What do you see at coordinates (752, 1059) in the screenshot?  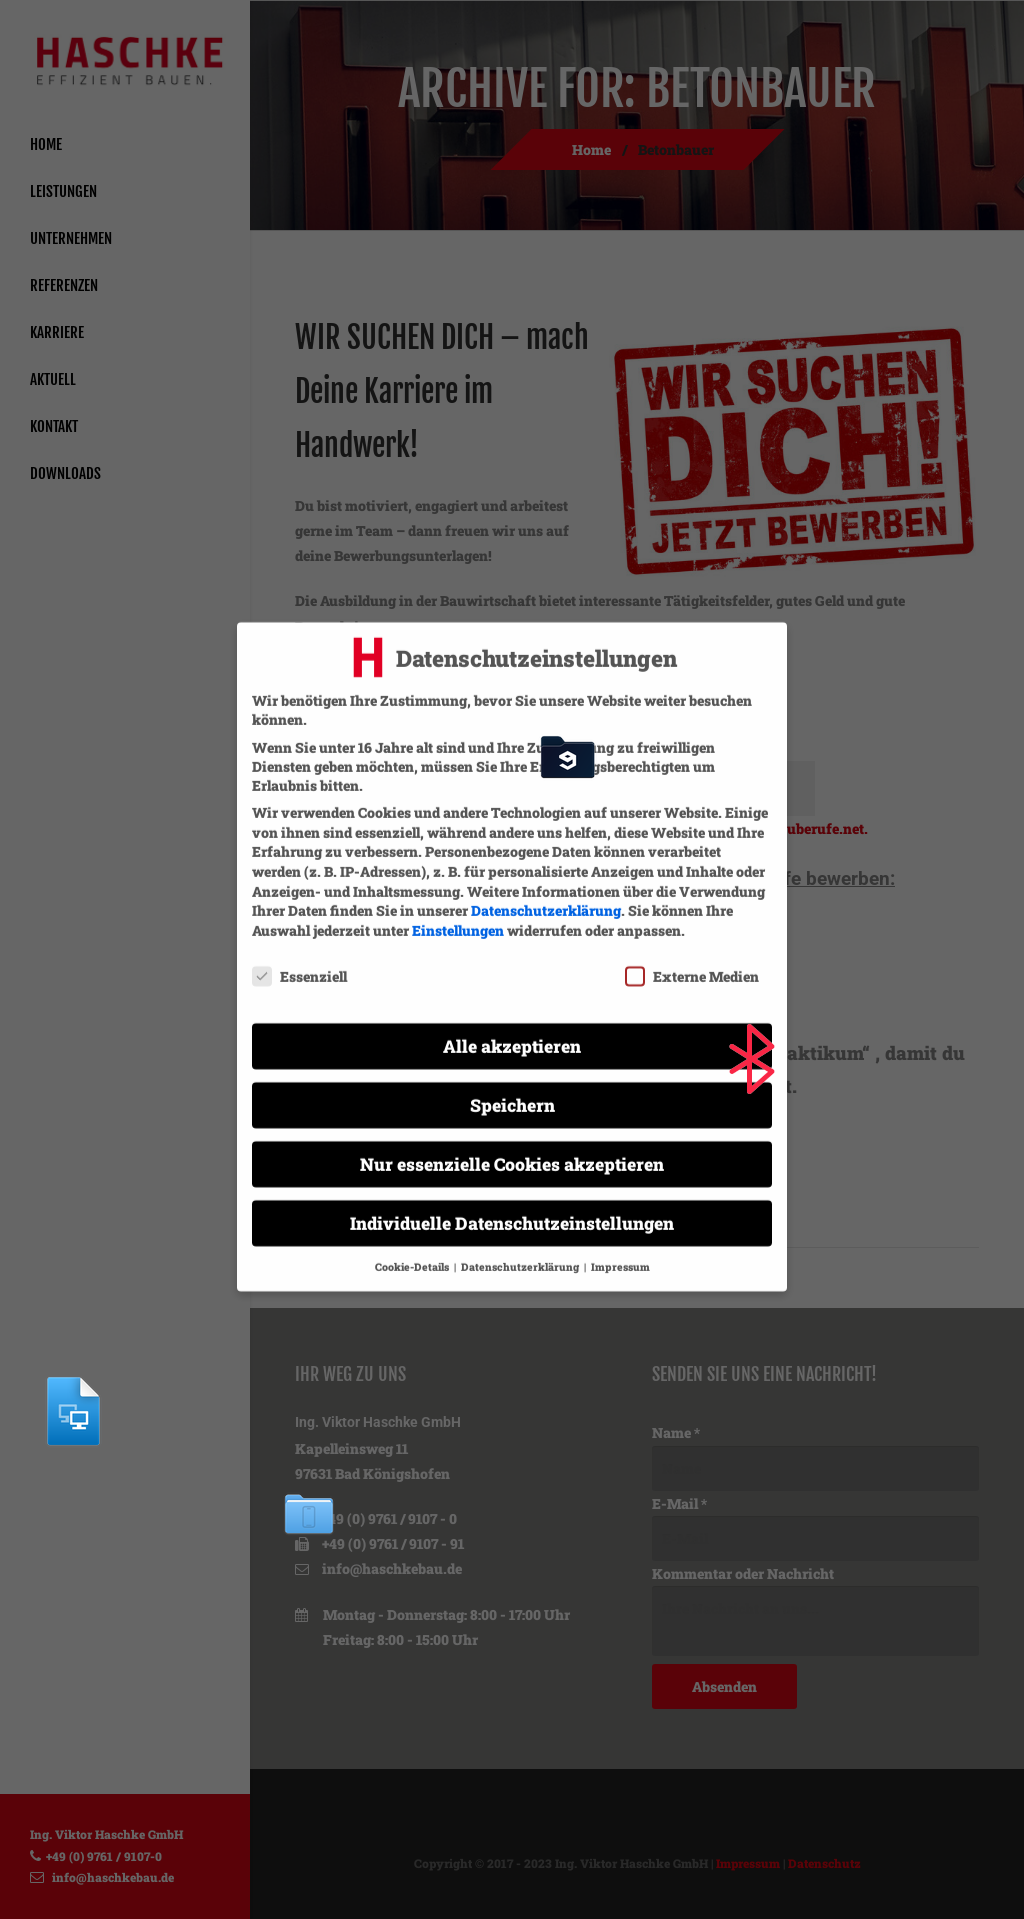 I see `access bluetooth settings` at bounding box center [752, 1059].